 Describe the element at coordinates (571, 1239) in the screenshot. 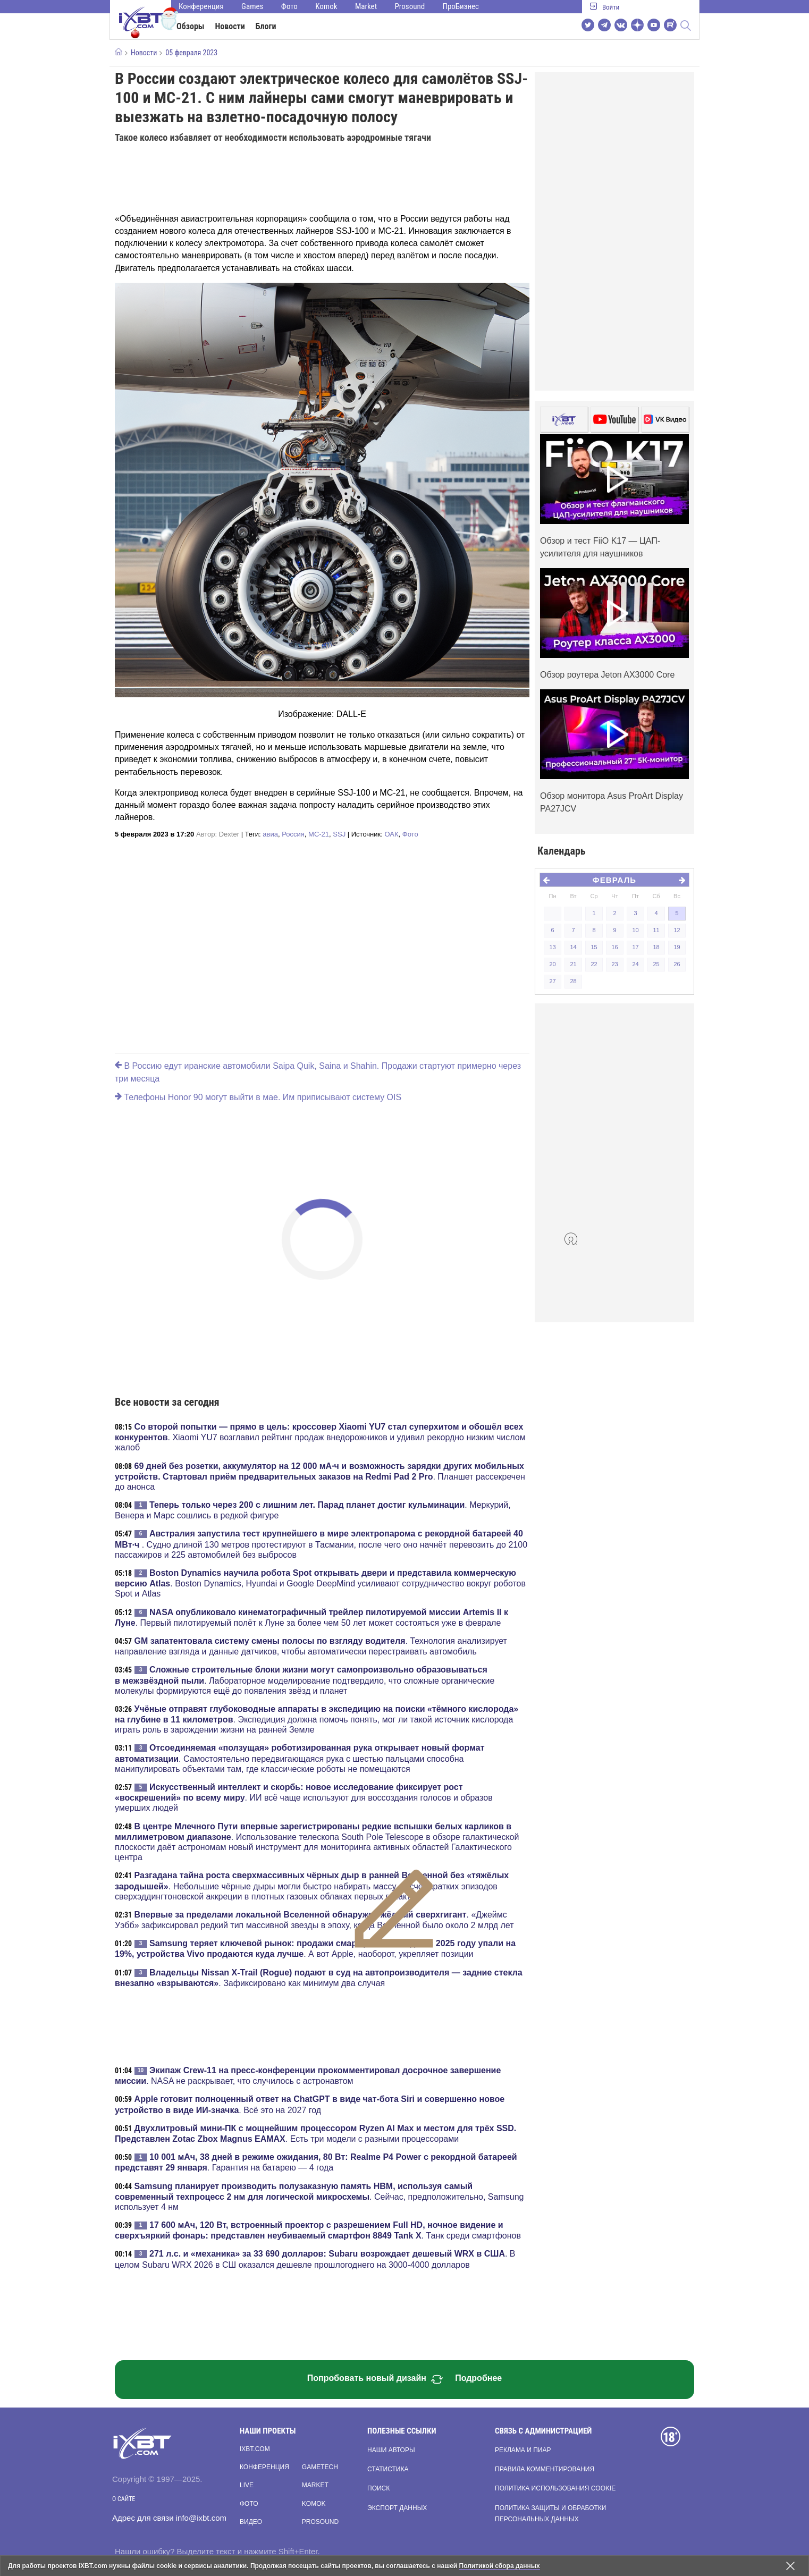

I see `open source initiative logo` at that location.